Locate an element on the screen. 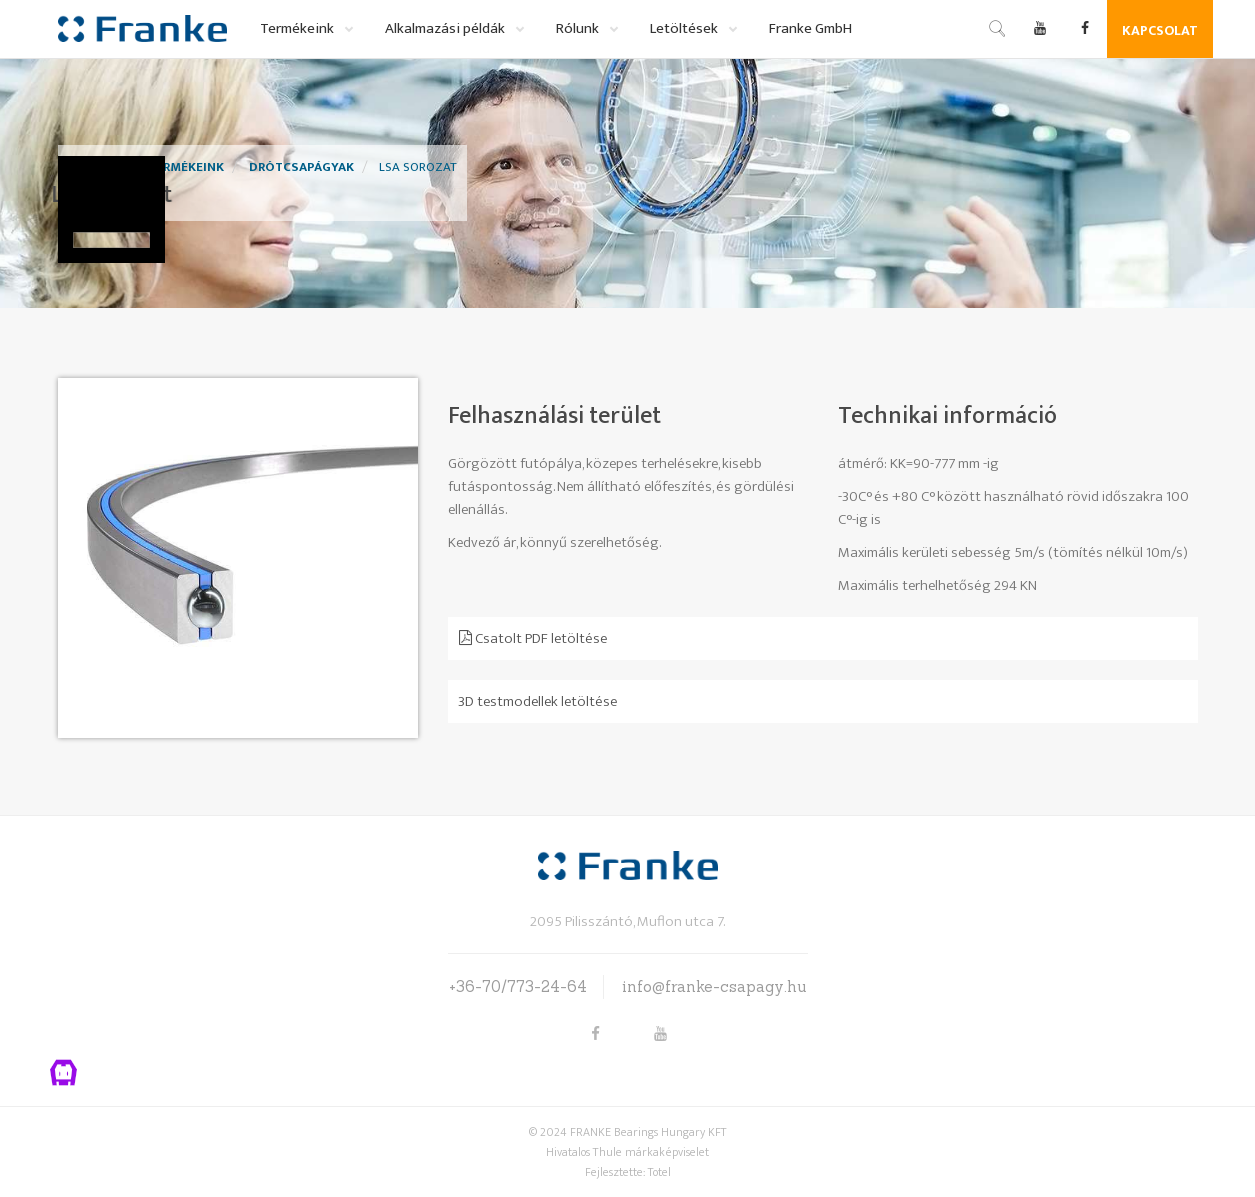 The image size is (1255, 1197). orange telecom company logo is located at coordinates (111, 209).